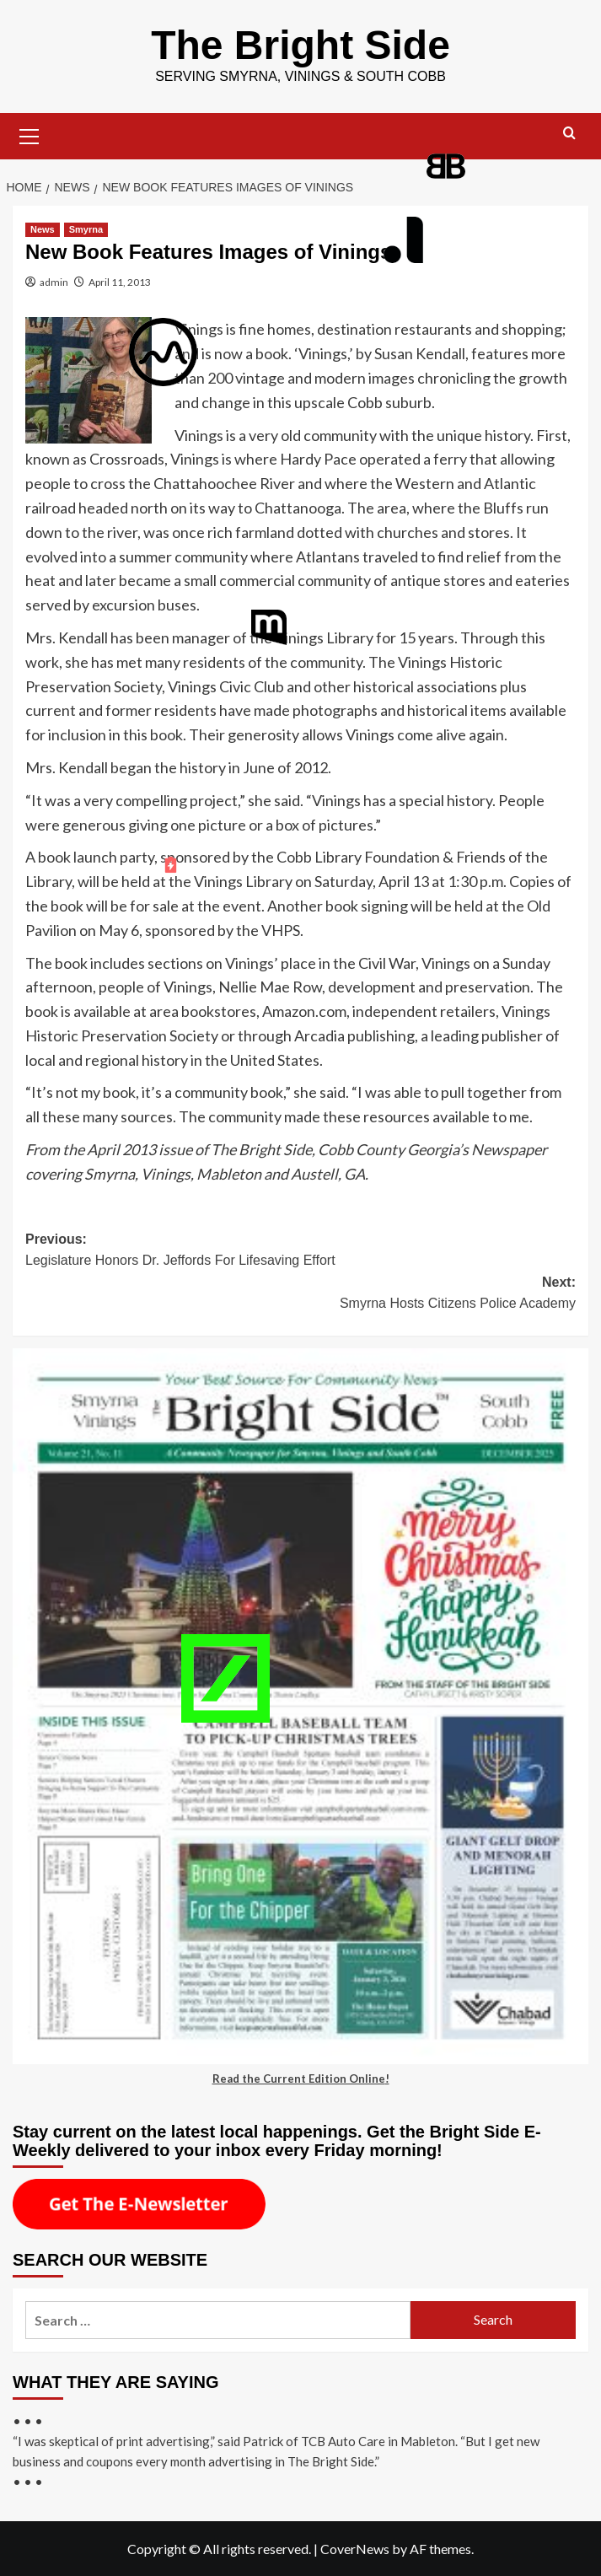 The width and height of the screenshot is (601, 2576). I want to click on battery charging status indicator, so click(170, 864).